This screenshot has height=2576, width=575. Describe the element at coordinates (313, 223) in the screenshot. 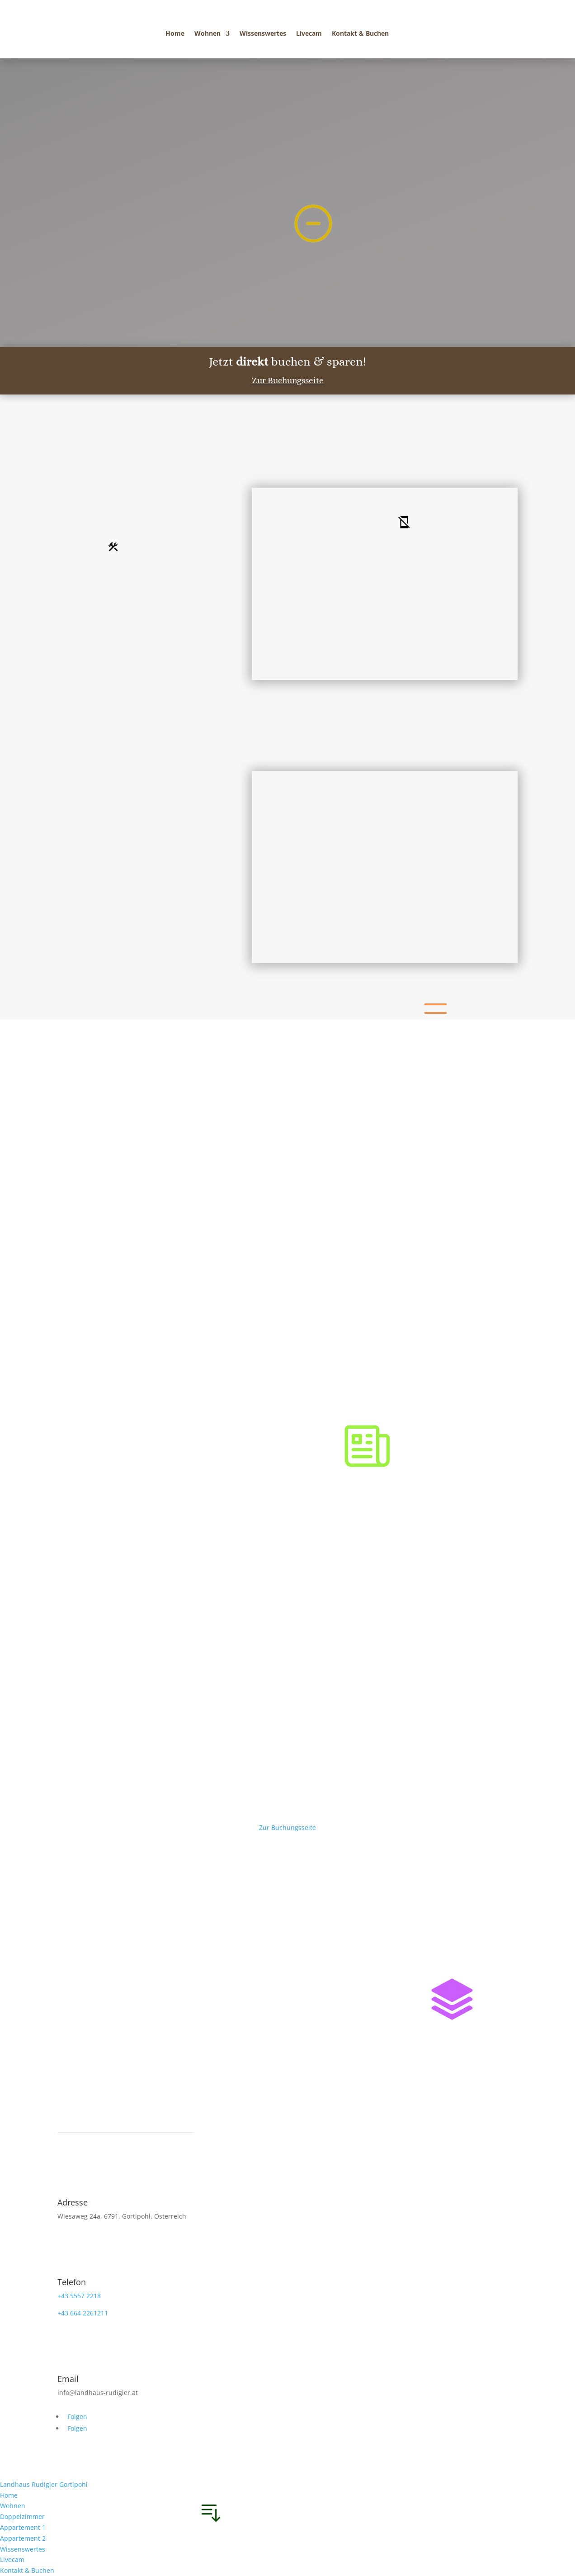

I see `remove an item from a list or cart` at that location.